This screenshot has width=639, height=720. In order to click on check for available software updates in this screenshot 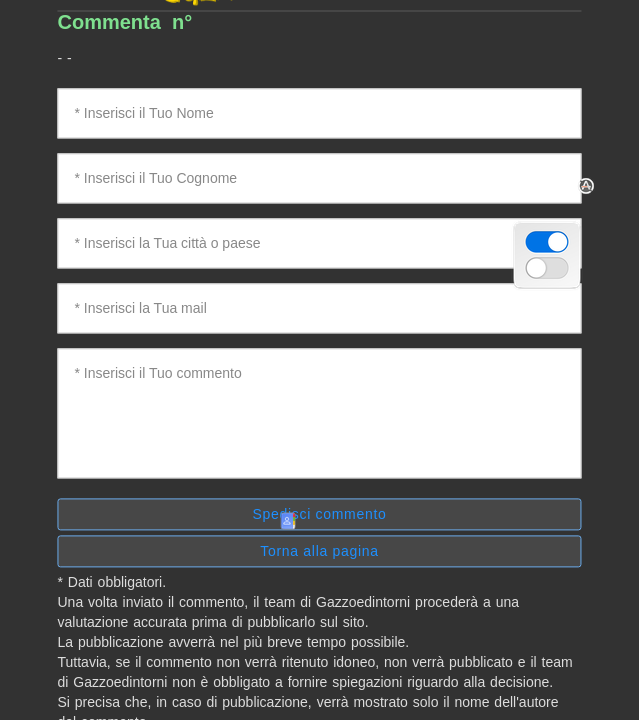, I will do `click(586, 186)`.